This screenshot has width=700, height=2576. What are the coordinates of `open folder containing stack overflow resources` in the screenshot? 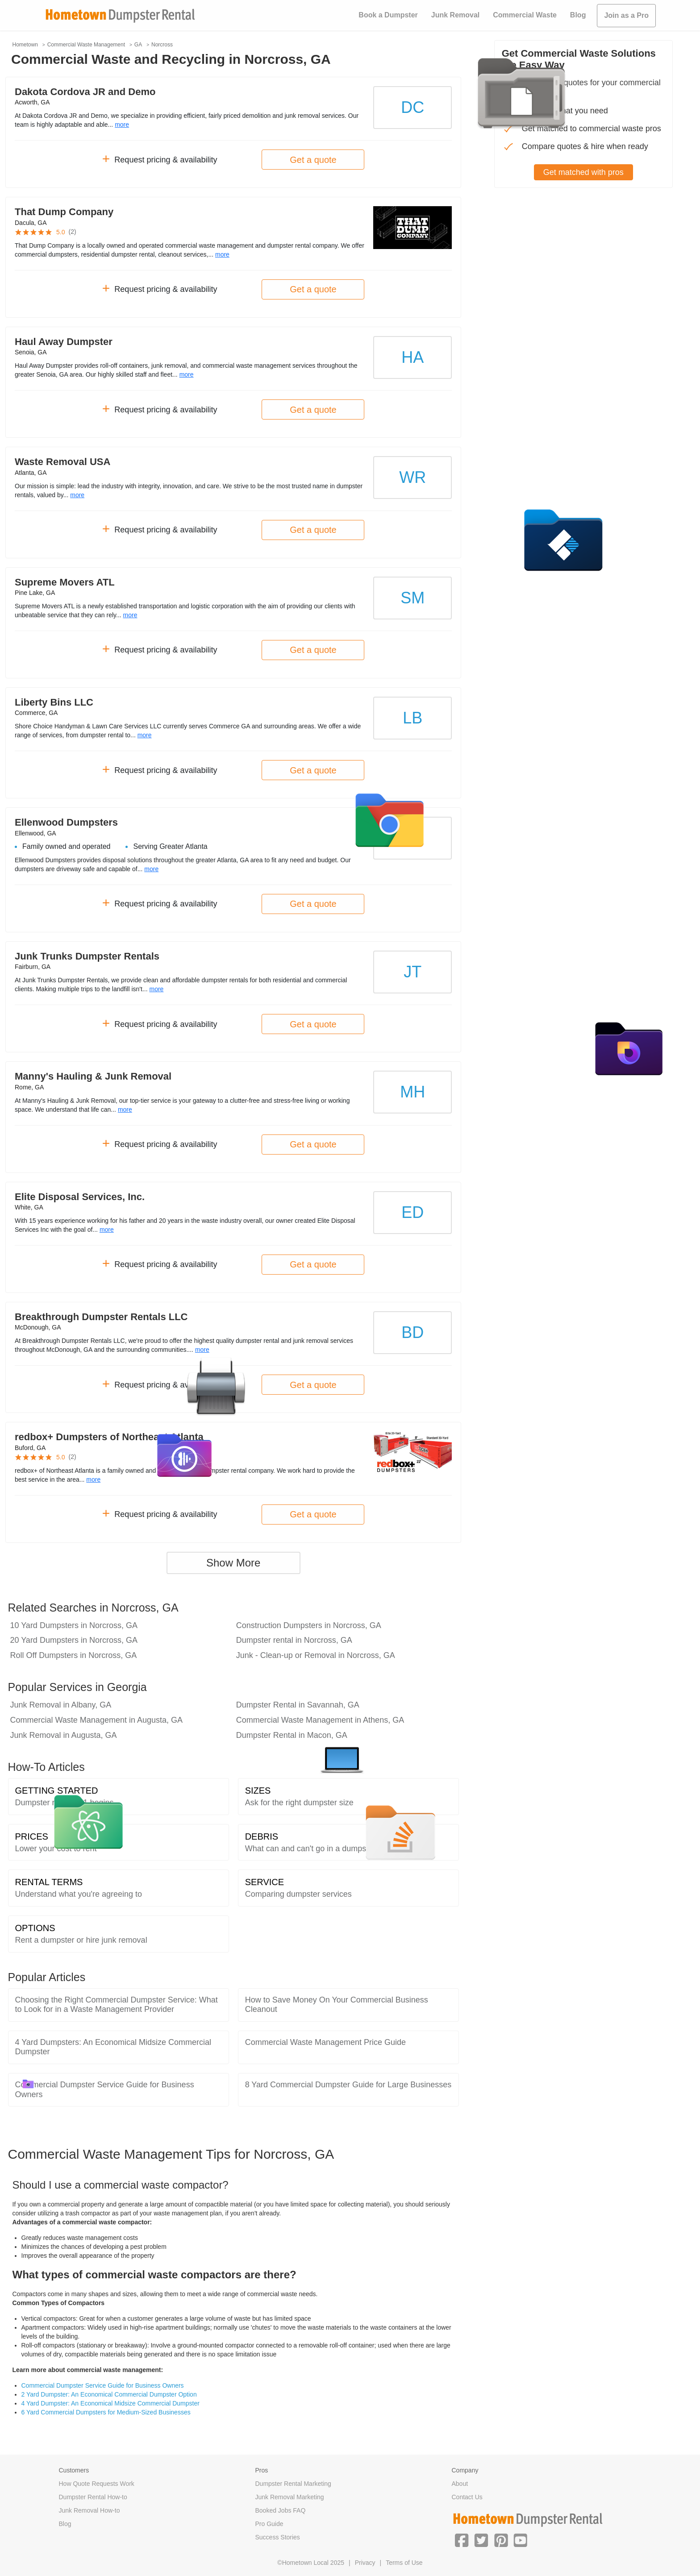 It's located at (400, 1834).